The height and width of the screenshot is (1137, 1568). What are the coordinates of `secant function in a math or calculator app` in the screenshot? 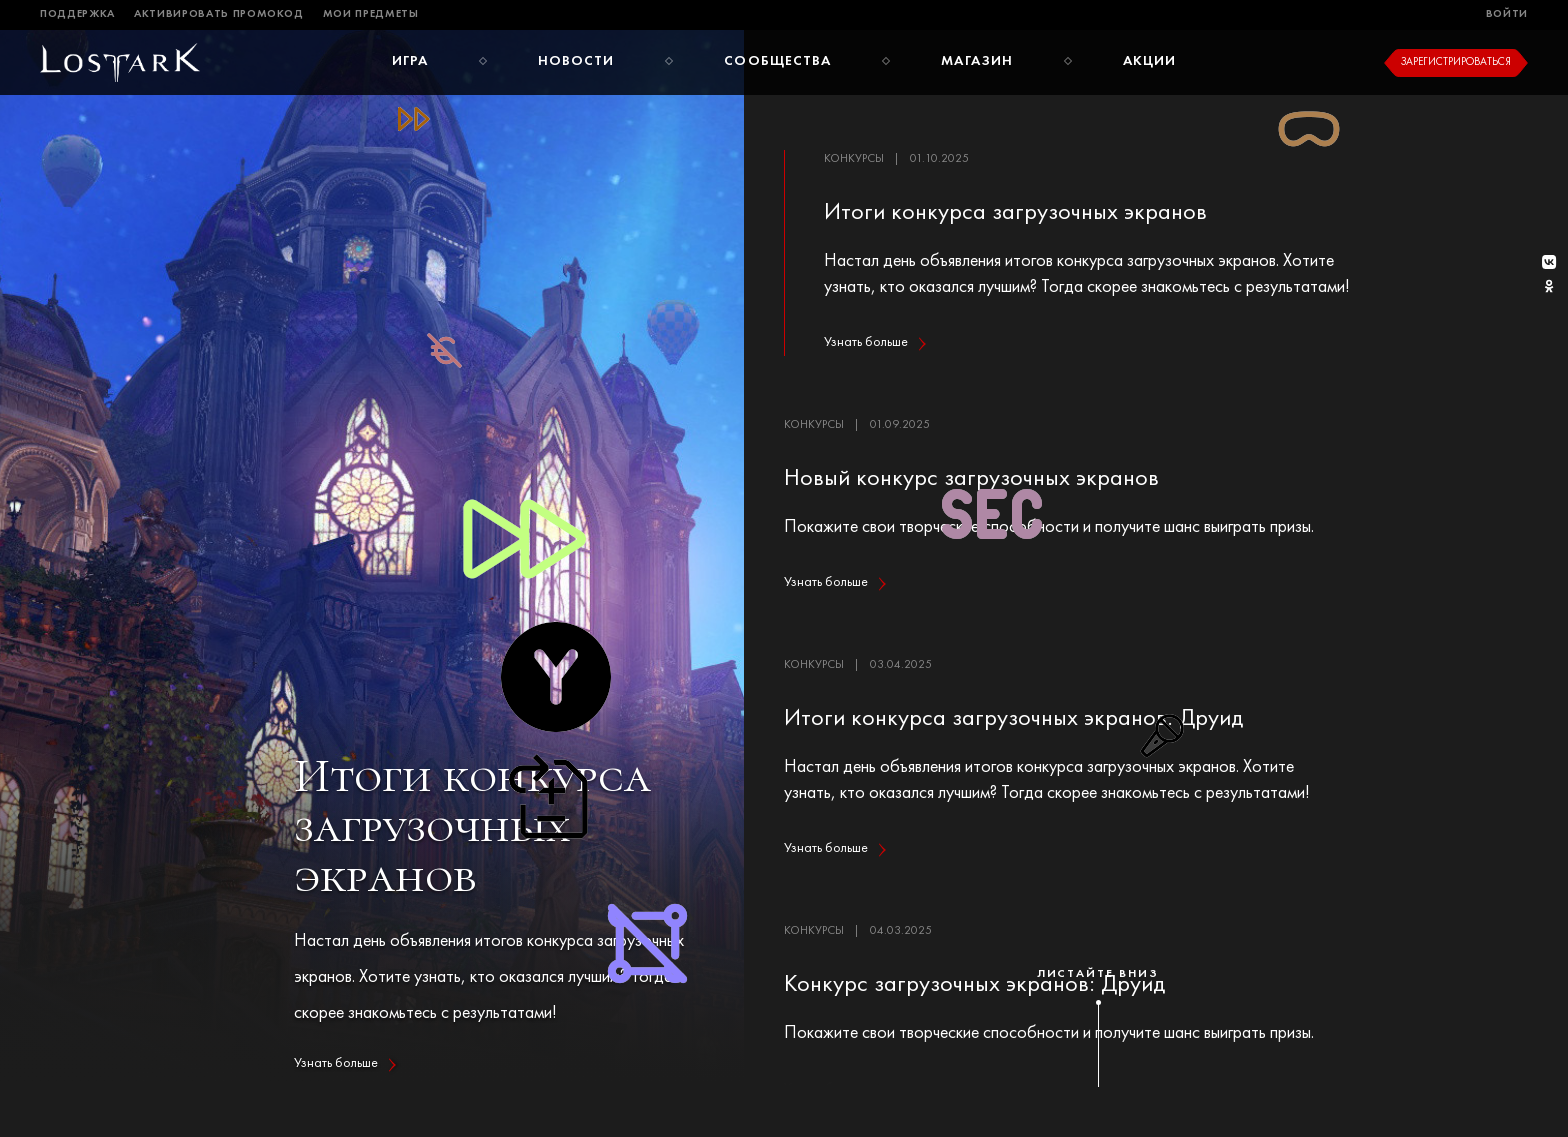 It's located at (992, 514).